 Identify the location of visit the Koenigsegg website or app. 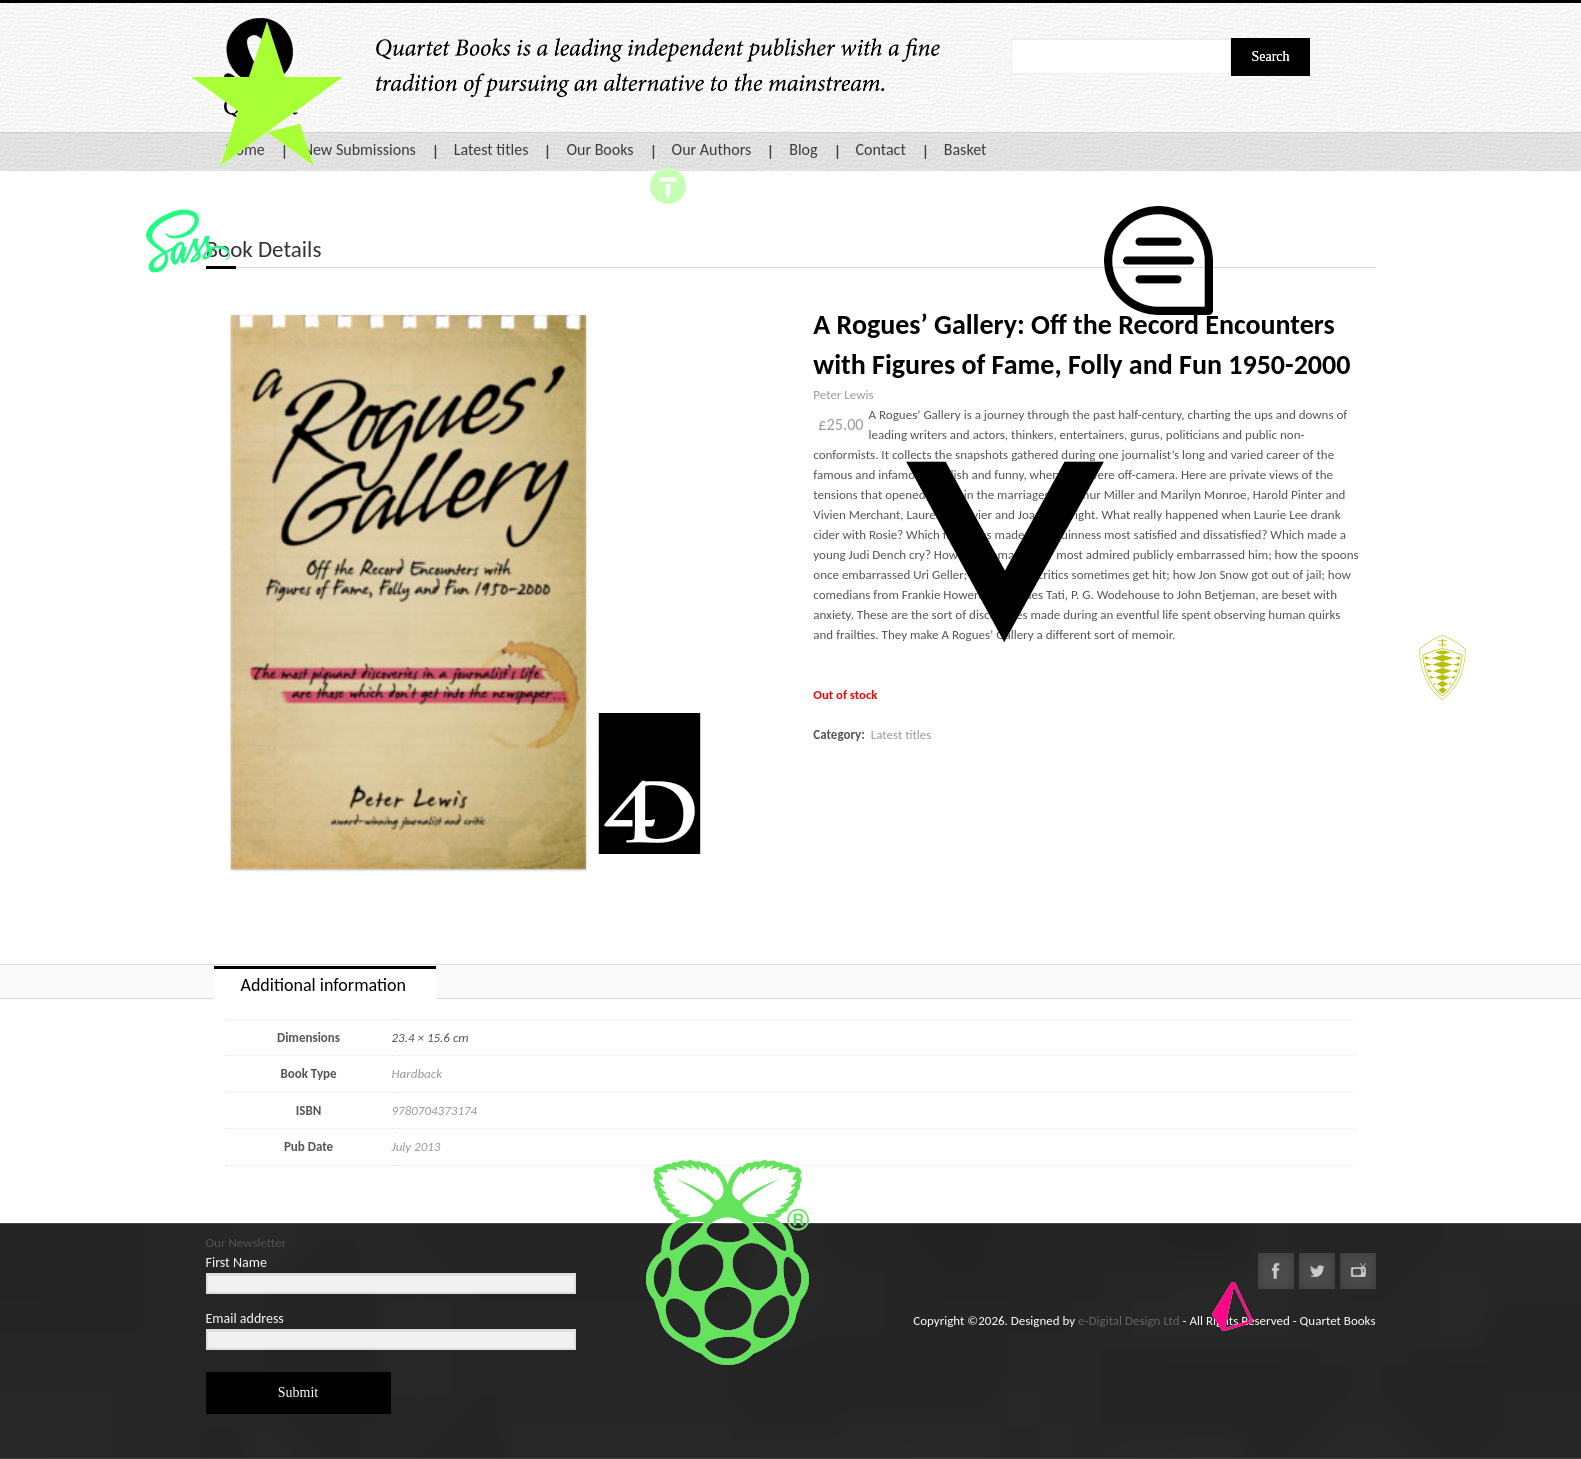
(1442, 667).